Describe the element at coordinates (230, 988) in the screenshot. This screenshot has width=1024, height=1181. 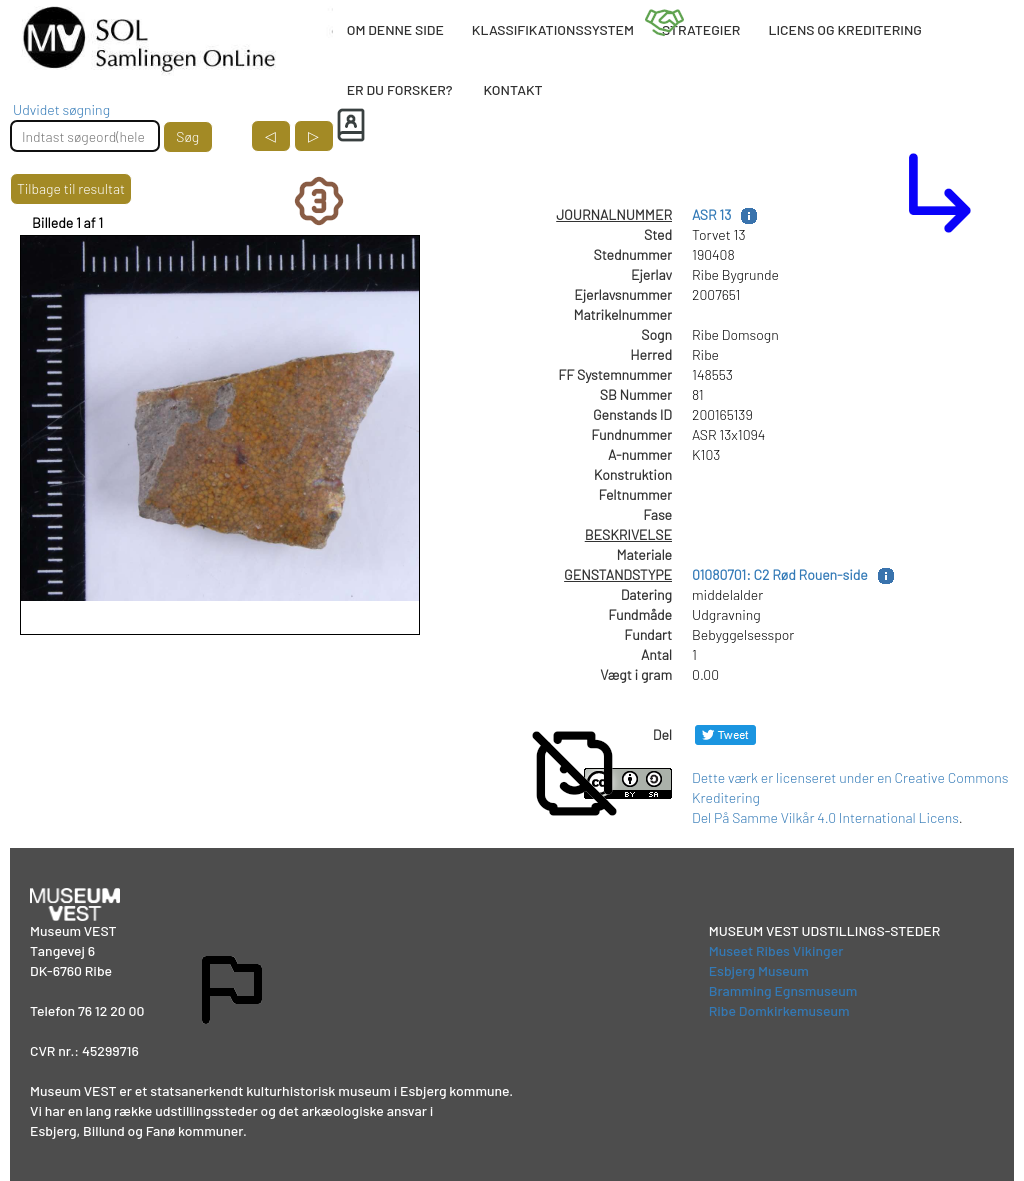
I see `flag an item for review` at that location.